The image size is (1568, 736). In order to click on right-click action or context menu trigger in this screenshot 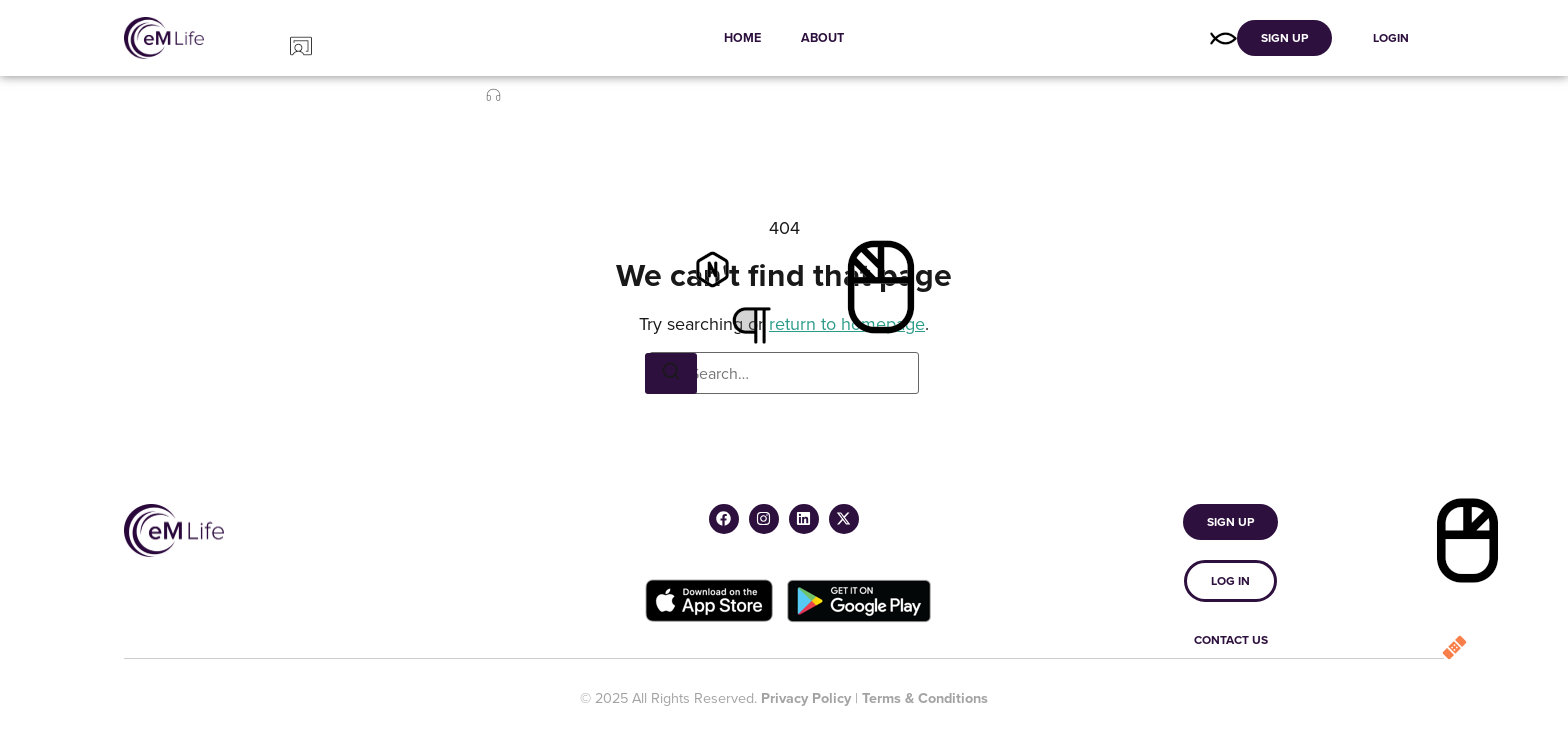, I will do `click(1467, 540)`.